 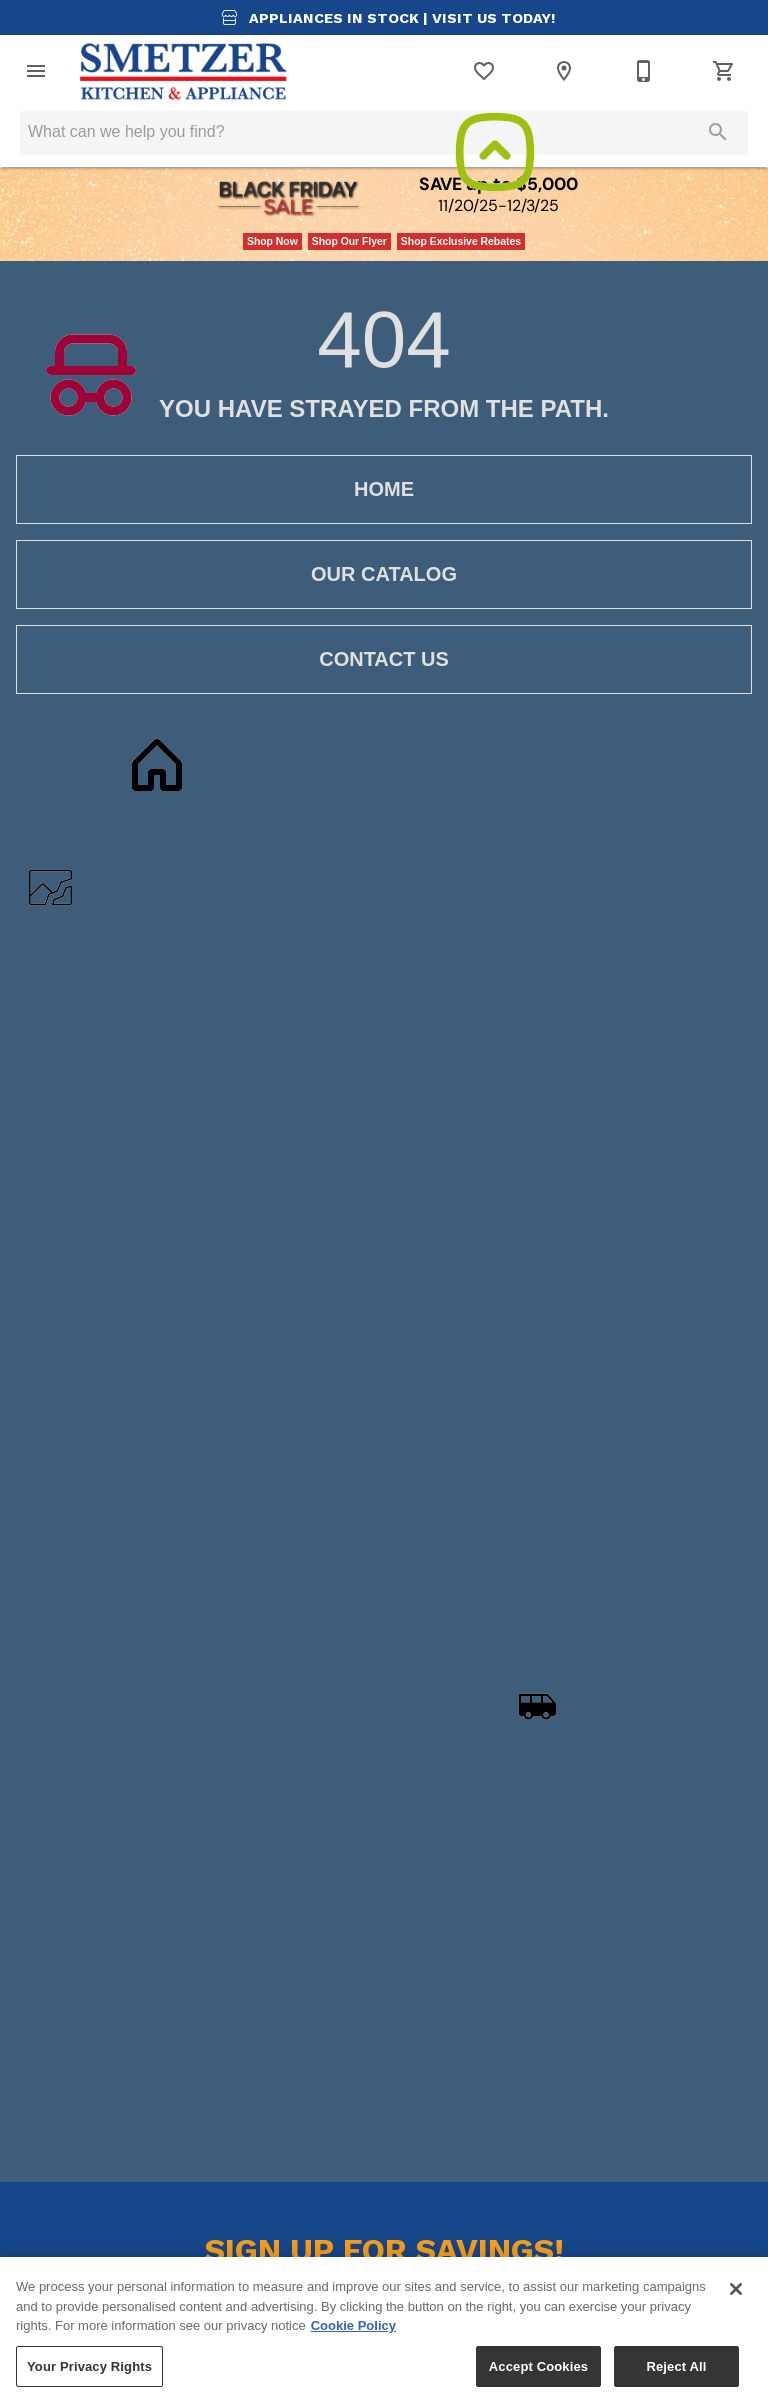 I want to click on indicates a broken or corrupted image file, so click(x=50, y=887).